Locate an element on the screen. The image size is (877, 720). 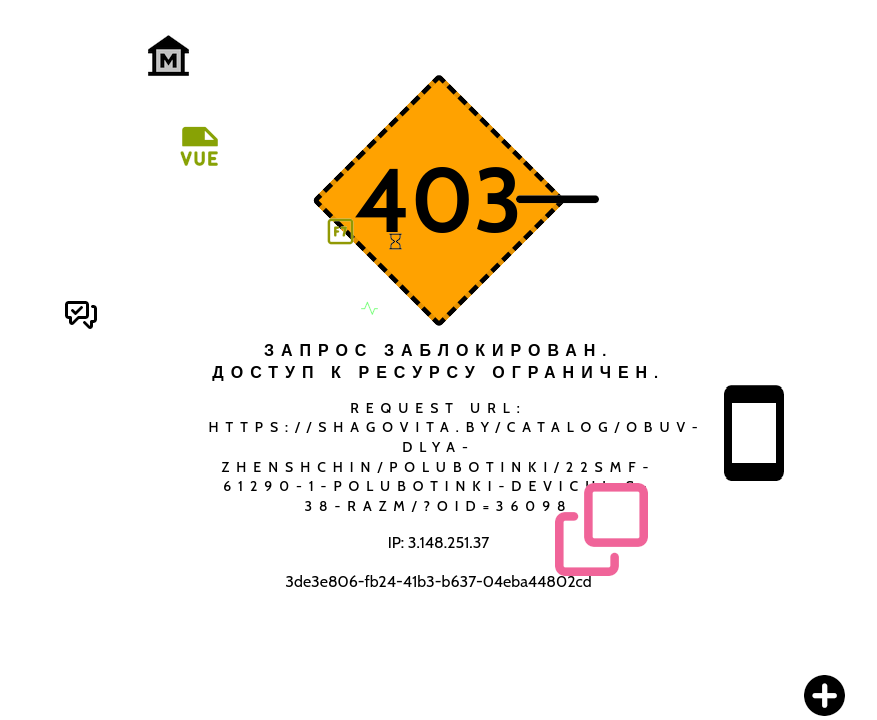
insert a horizontal divider line is located at coordinates (557, 200).